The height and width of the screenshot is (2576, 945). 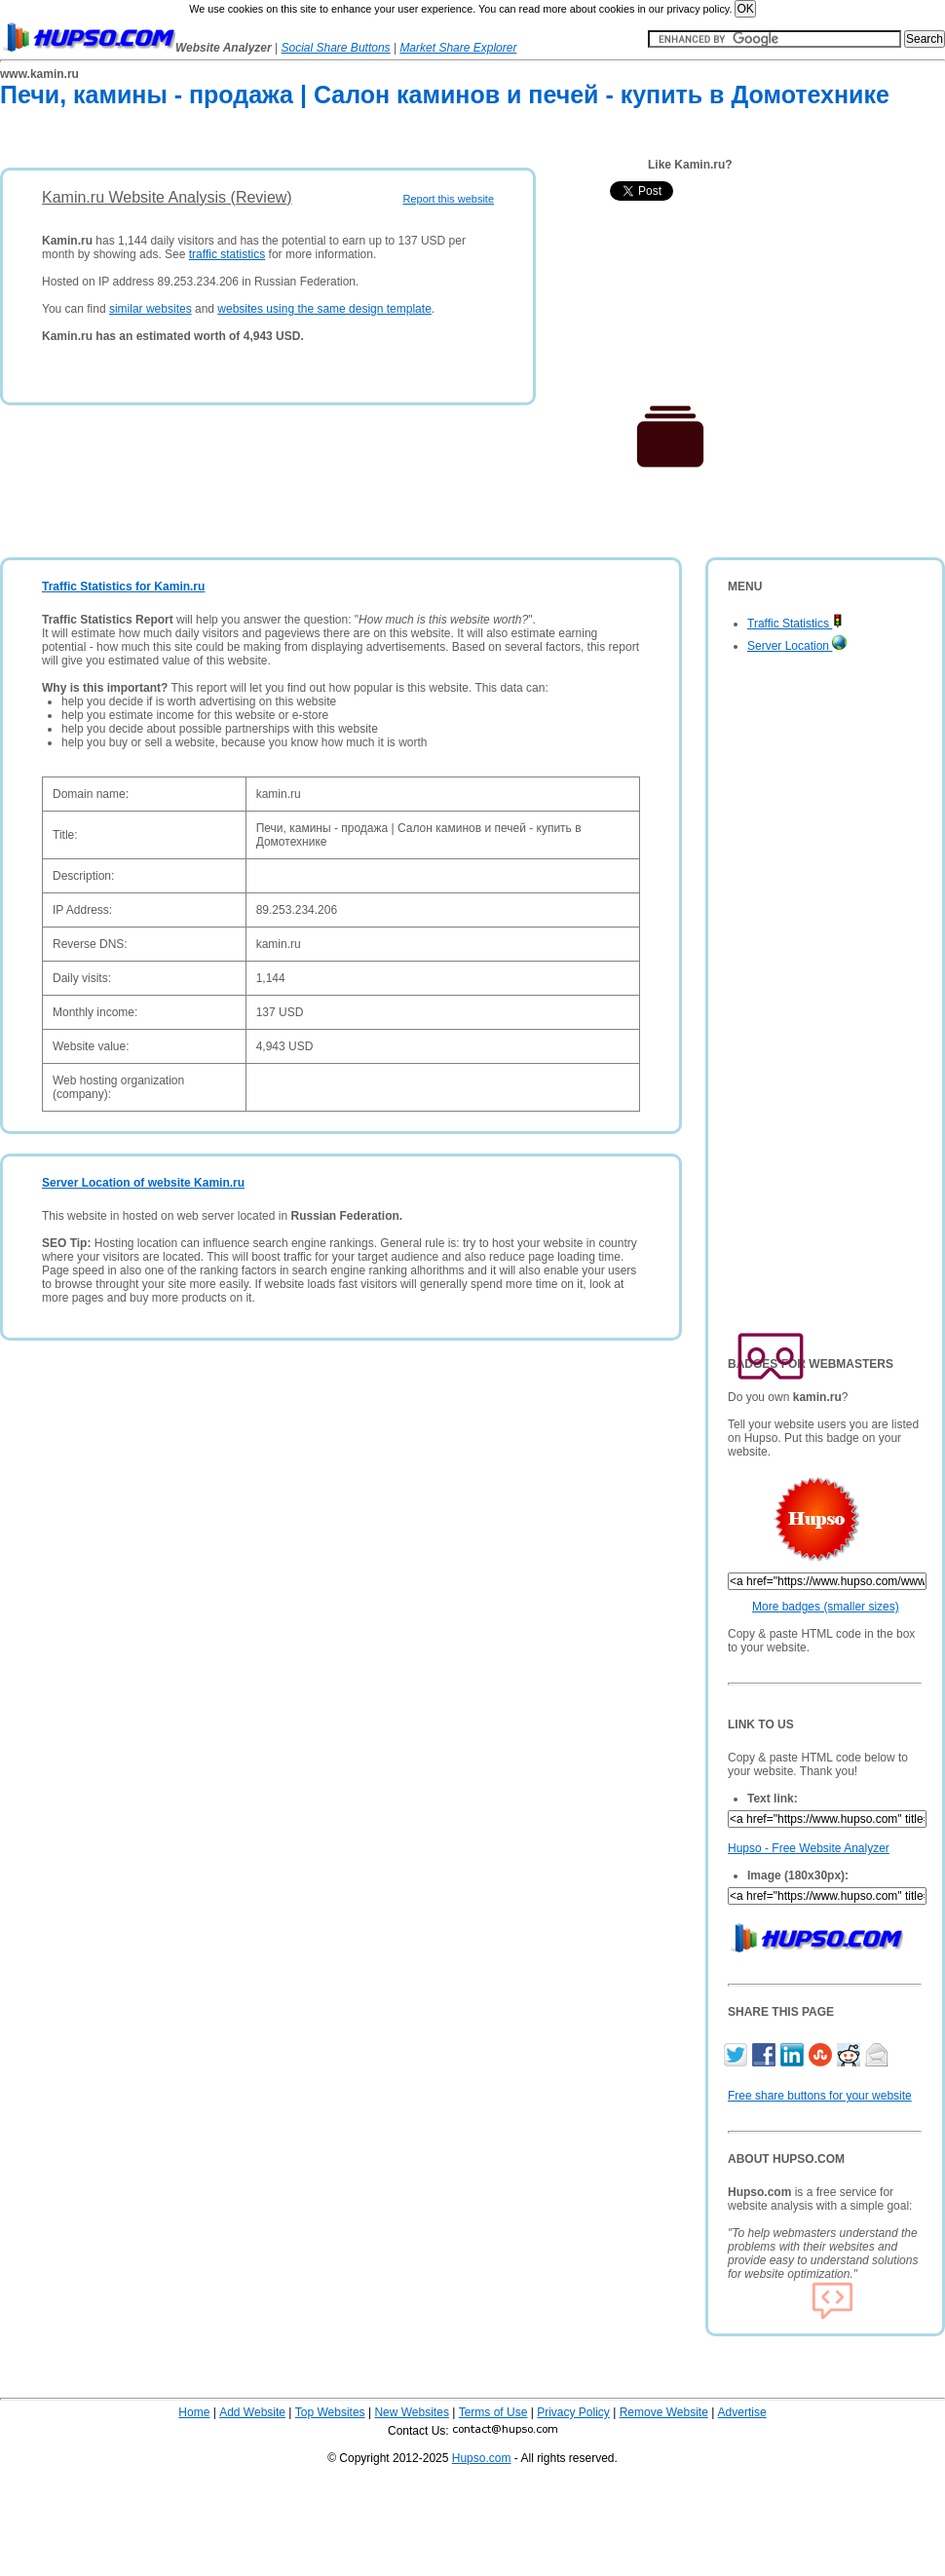 What do you see at coordinates (771, 1356) in the screenshot?
I see `launch a virtual reality experience` at bounding box center [771, 1356].